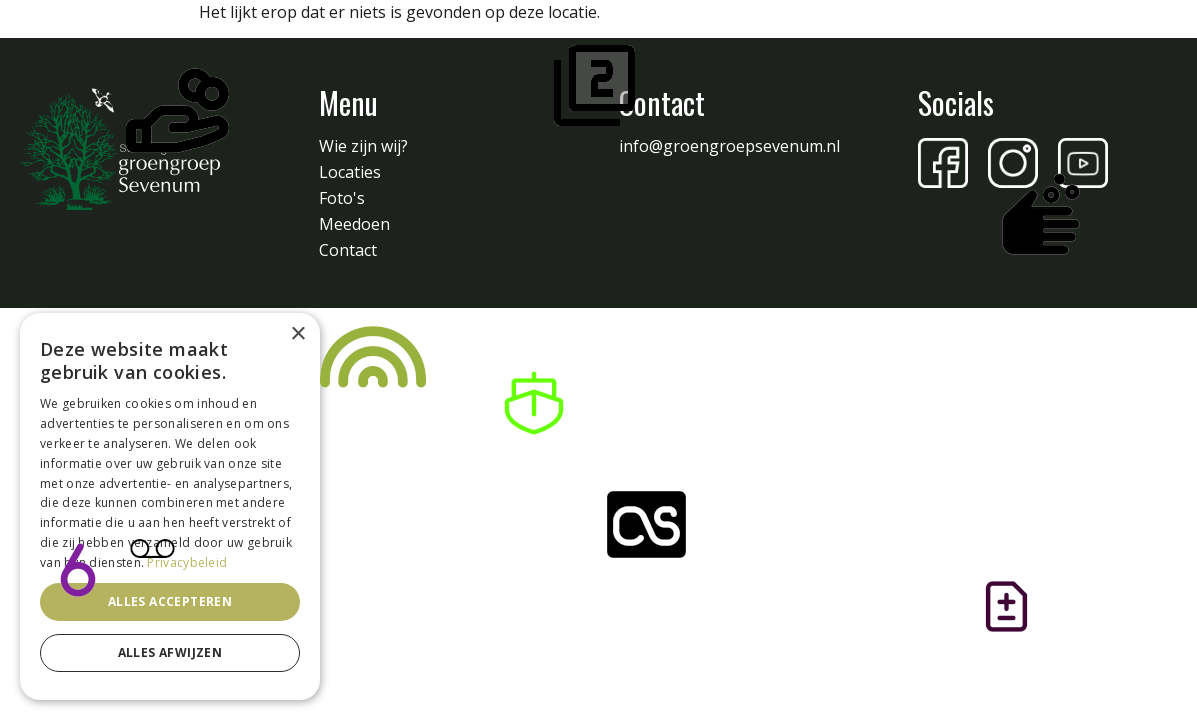 This screenshot has width=1197, height=720. I want to click on make a payment or donation, so click(180, 114).